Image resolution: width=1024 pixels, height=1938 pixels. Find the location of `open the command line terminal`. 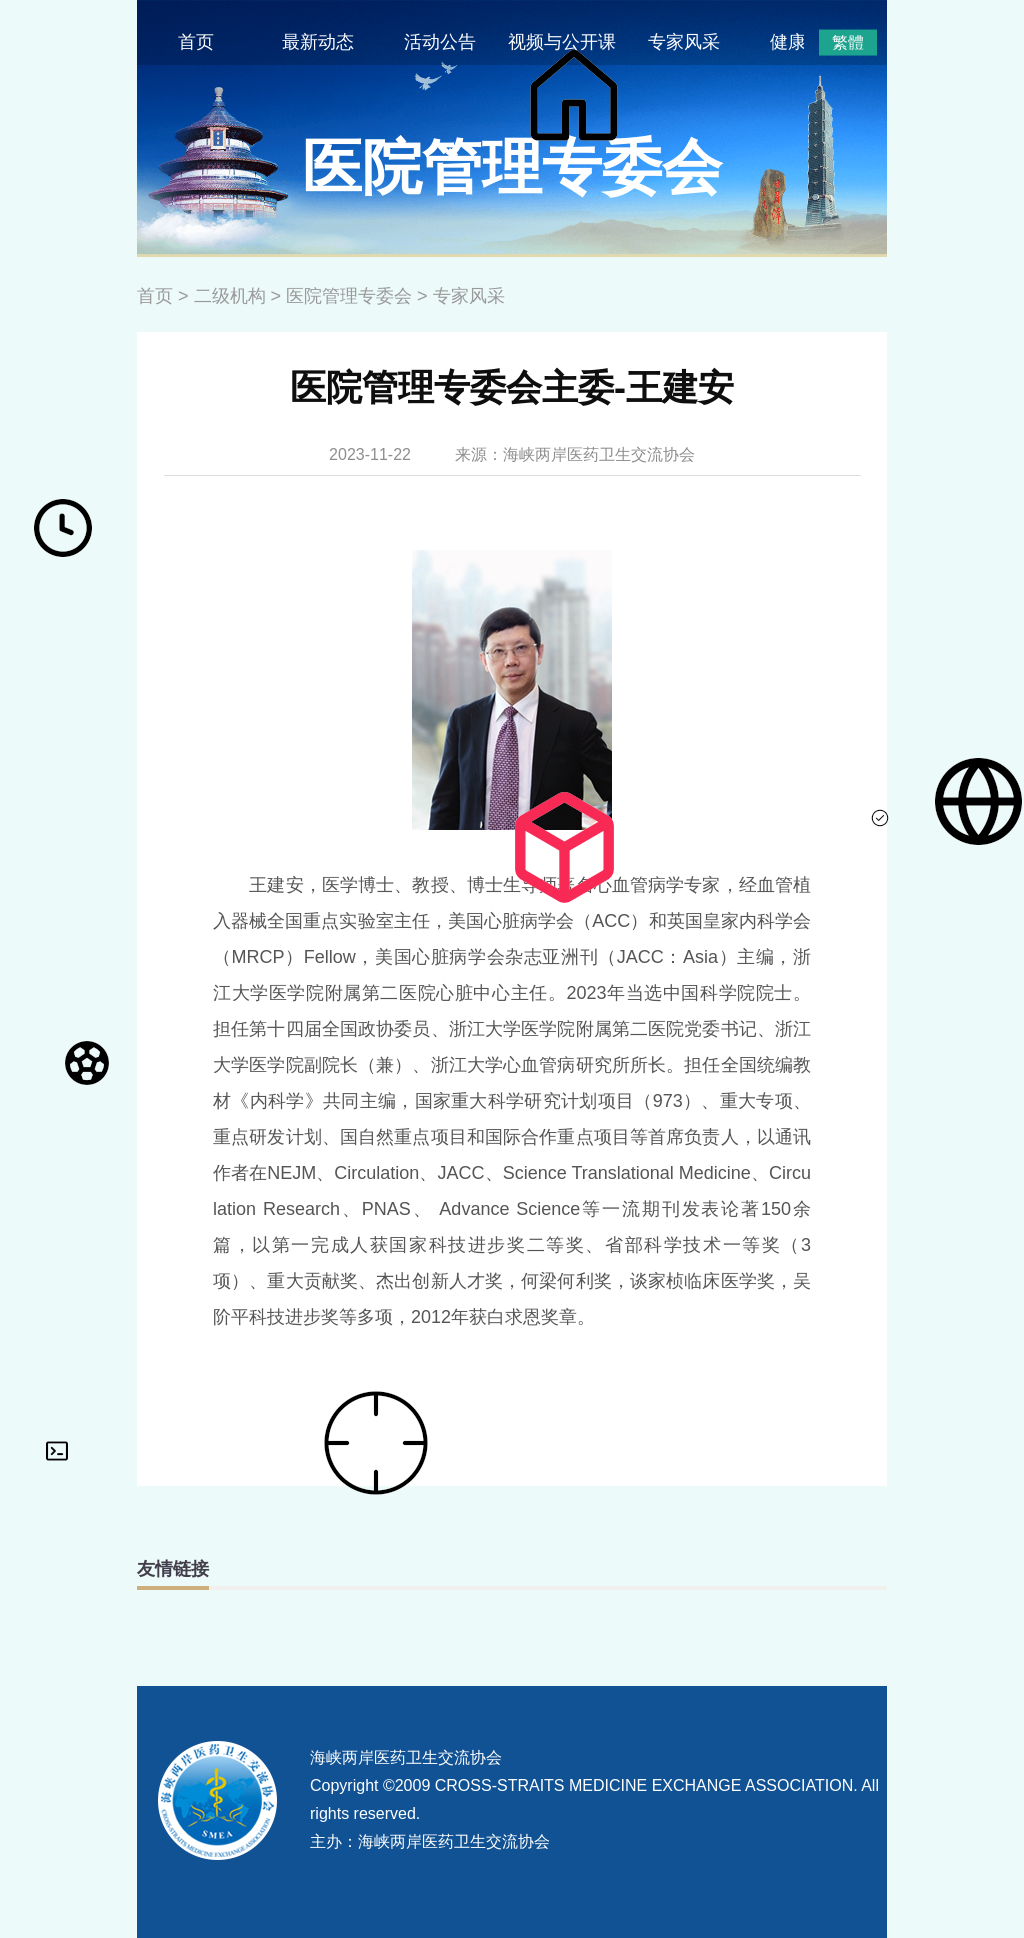

open the command line terminal is located at coordinates (57, 1451).